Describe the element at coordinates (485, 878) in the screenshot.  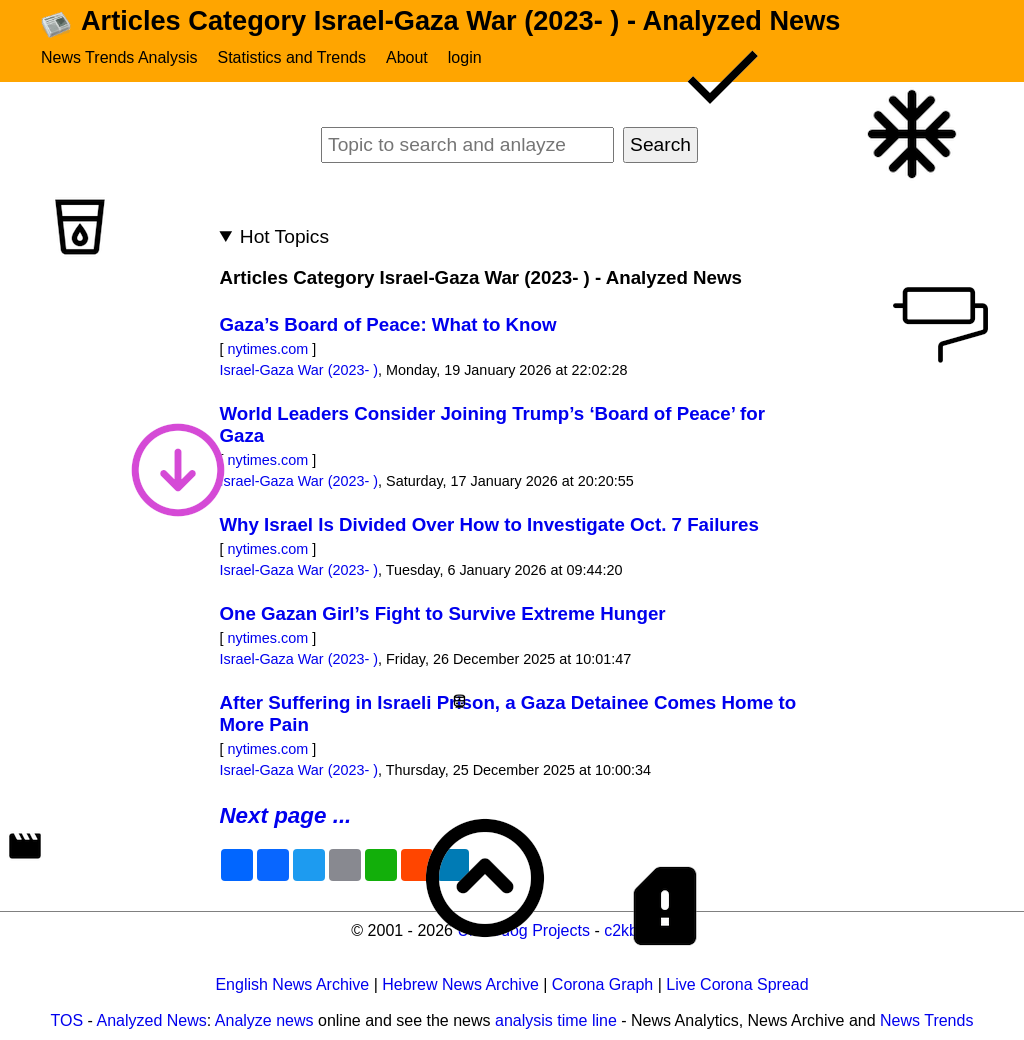
I see `scroll to top of page` at that location.